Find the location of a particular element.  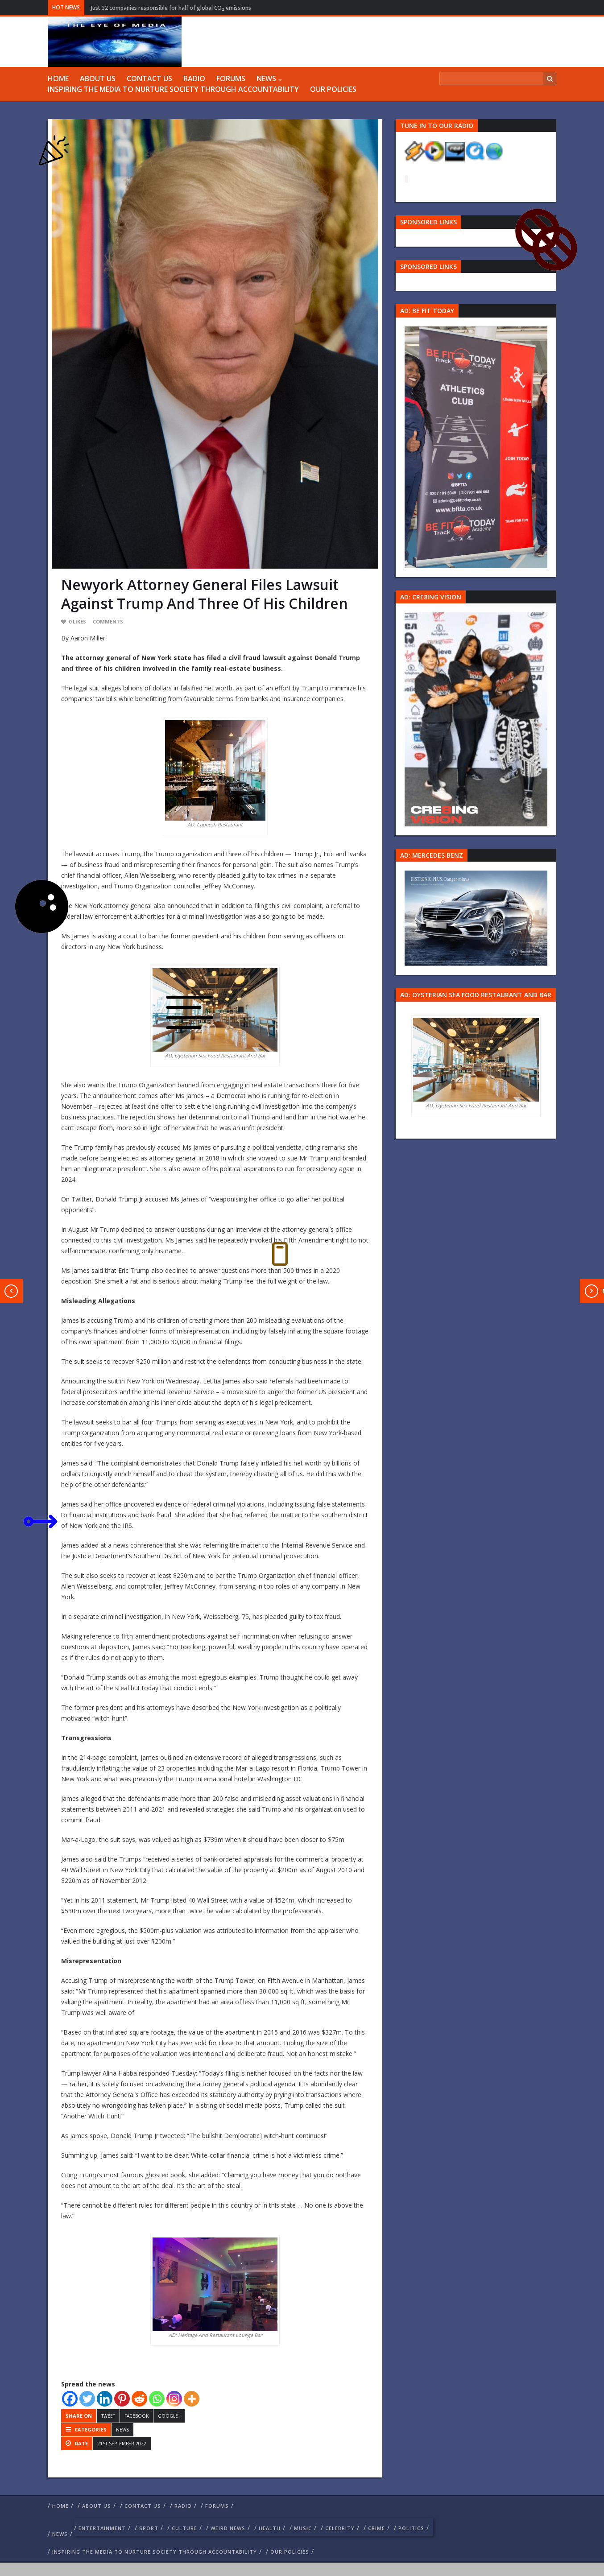

mobile device speaker settings is located at coordinates (280, 1254).